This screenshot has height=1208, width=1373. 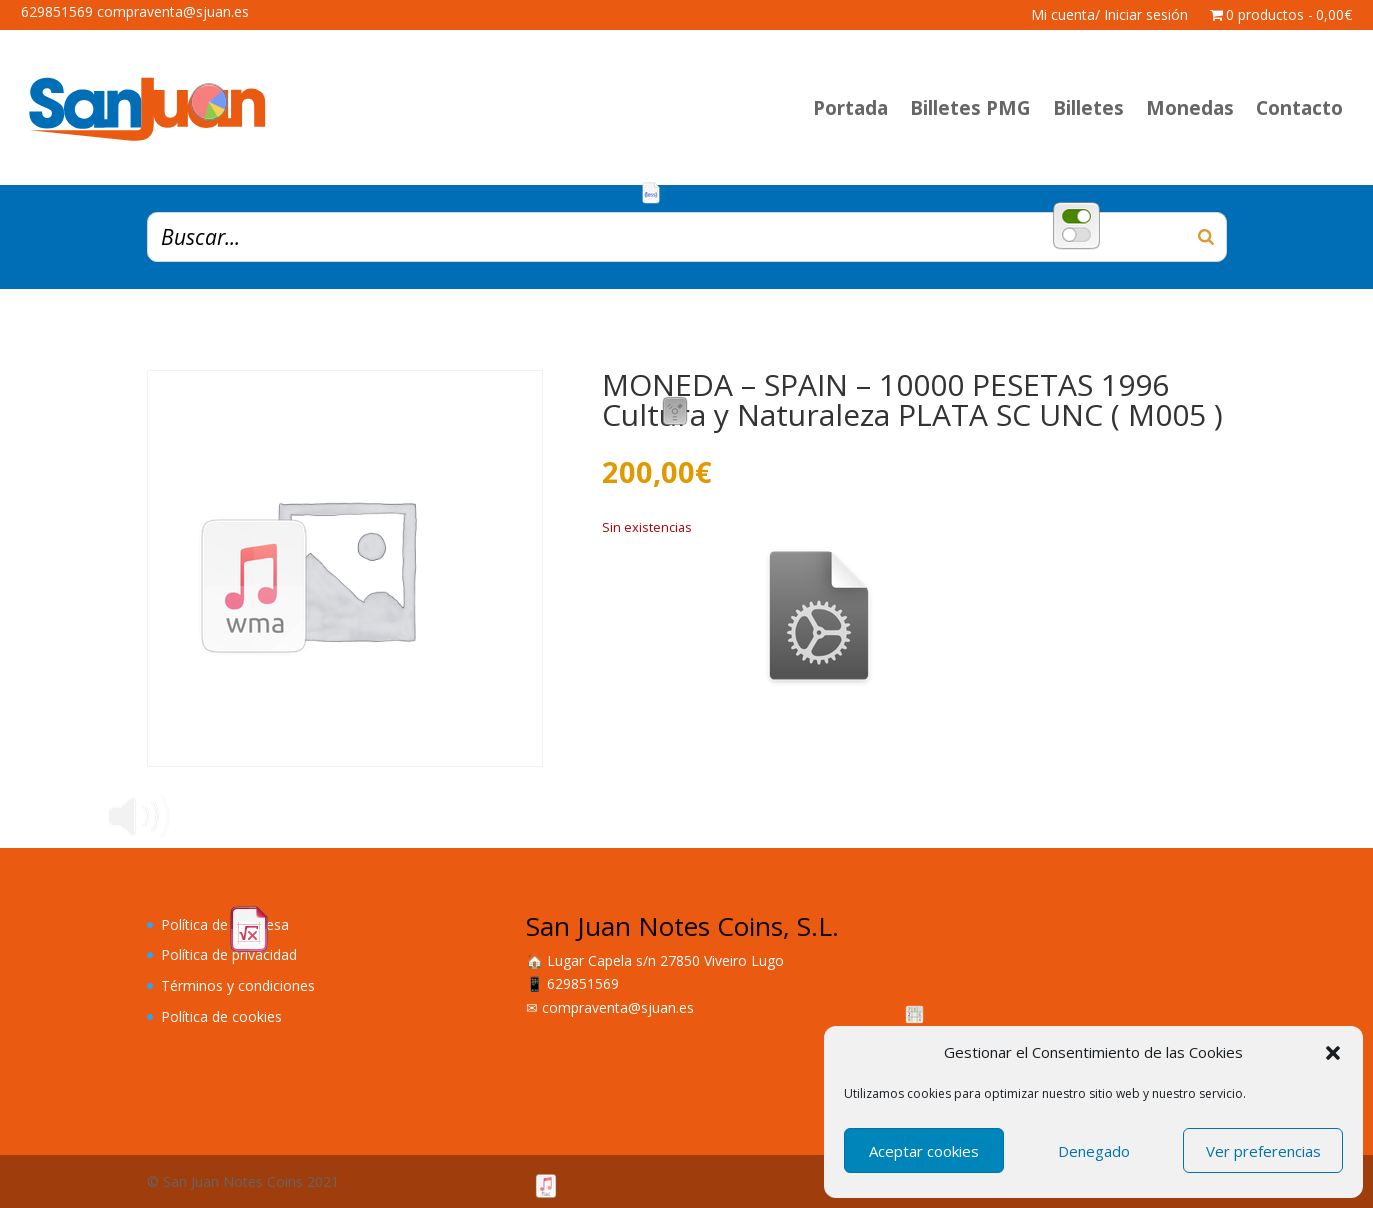 What do you see at coordinates (249, 929) in the screenshot?
I see `libreoffice math formula file` at bounding box center [249, 929].